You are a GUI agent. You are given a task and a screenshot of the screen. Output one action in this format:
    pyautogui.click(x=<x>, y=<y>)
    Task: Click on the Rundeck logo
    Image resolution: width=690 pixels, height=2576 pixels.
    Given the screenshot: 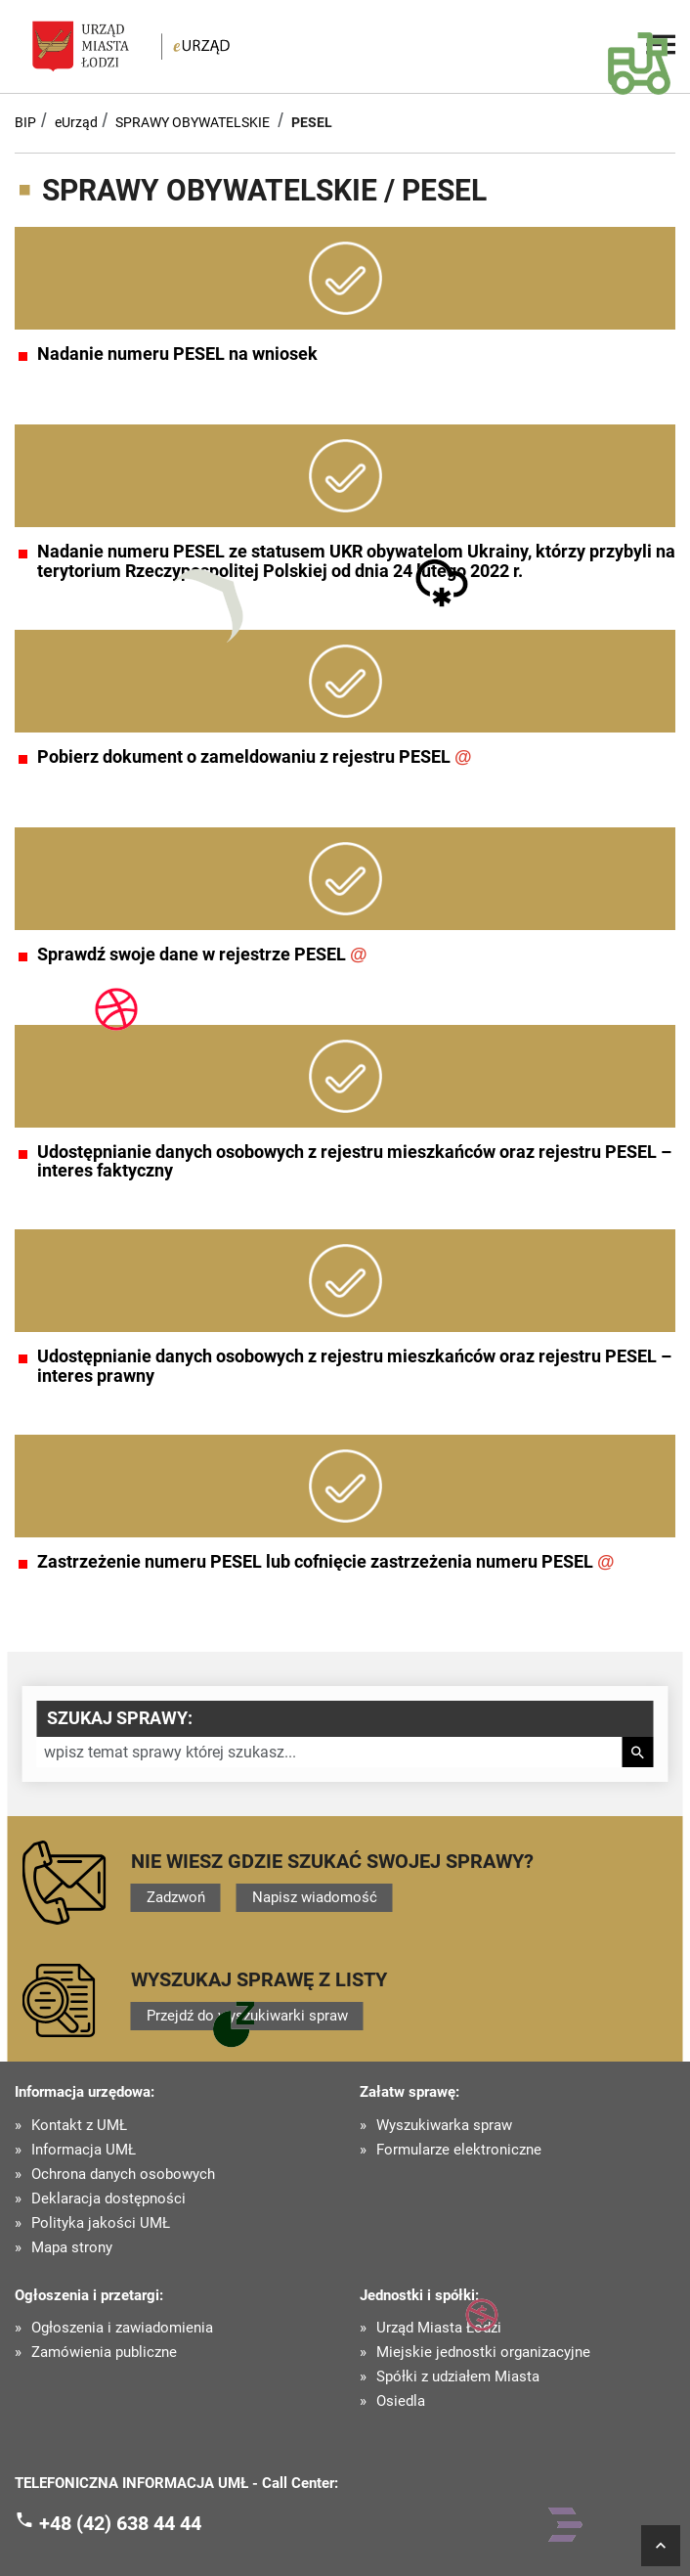 What is the action you would take?
    pyautogui.click(x=565, y=2524)
    